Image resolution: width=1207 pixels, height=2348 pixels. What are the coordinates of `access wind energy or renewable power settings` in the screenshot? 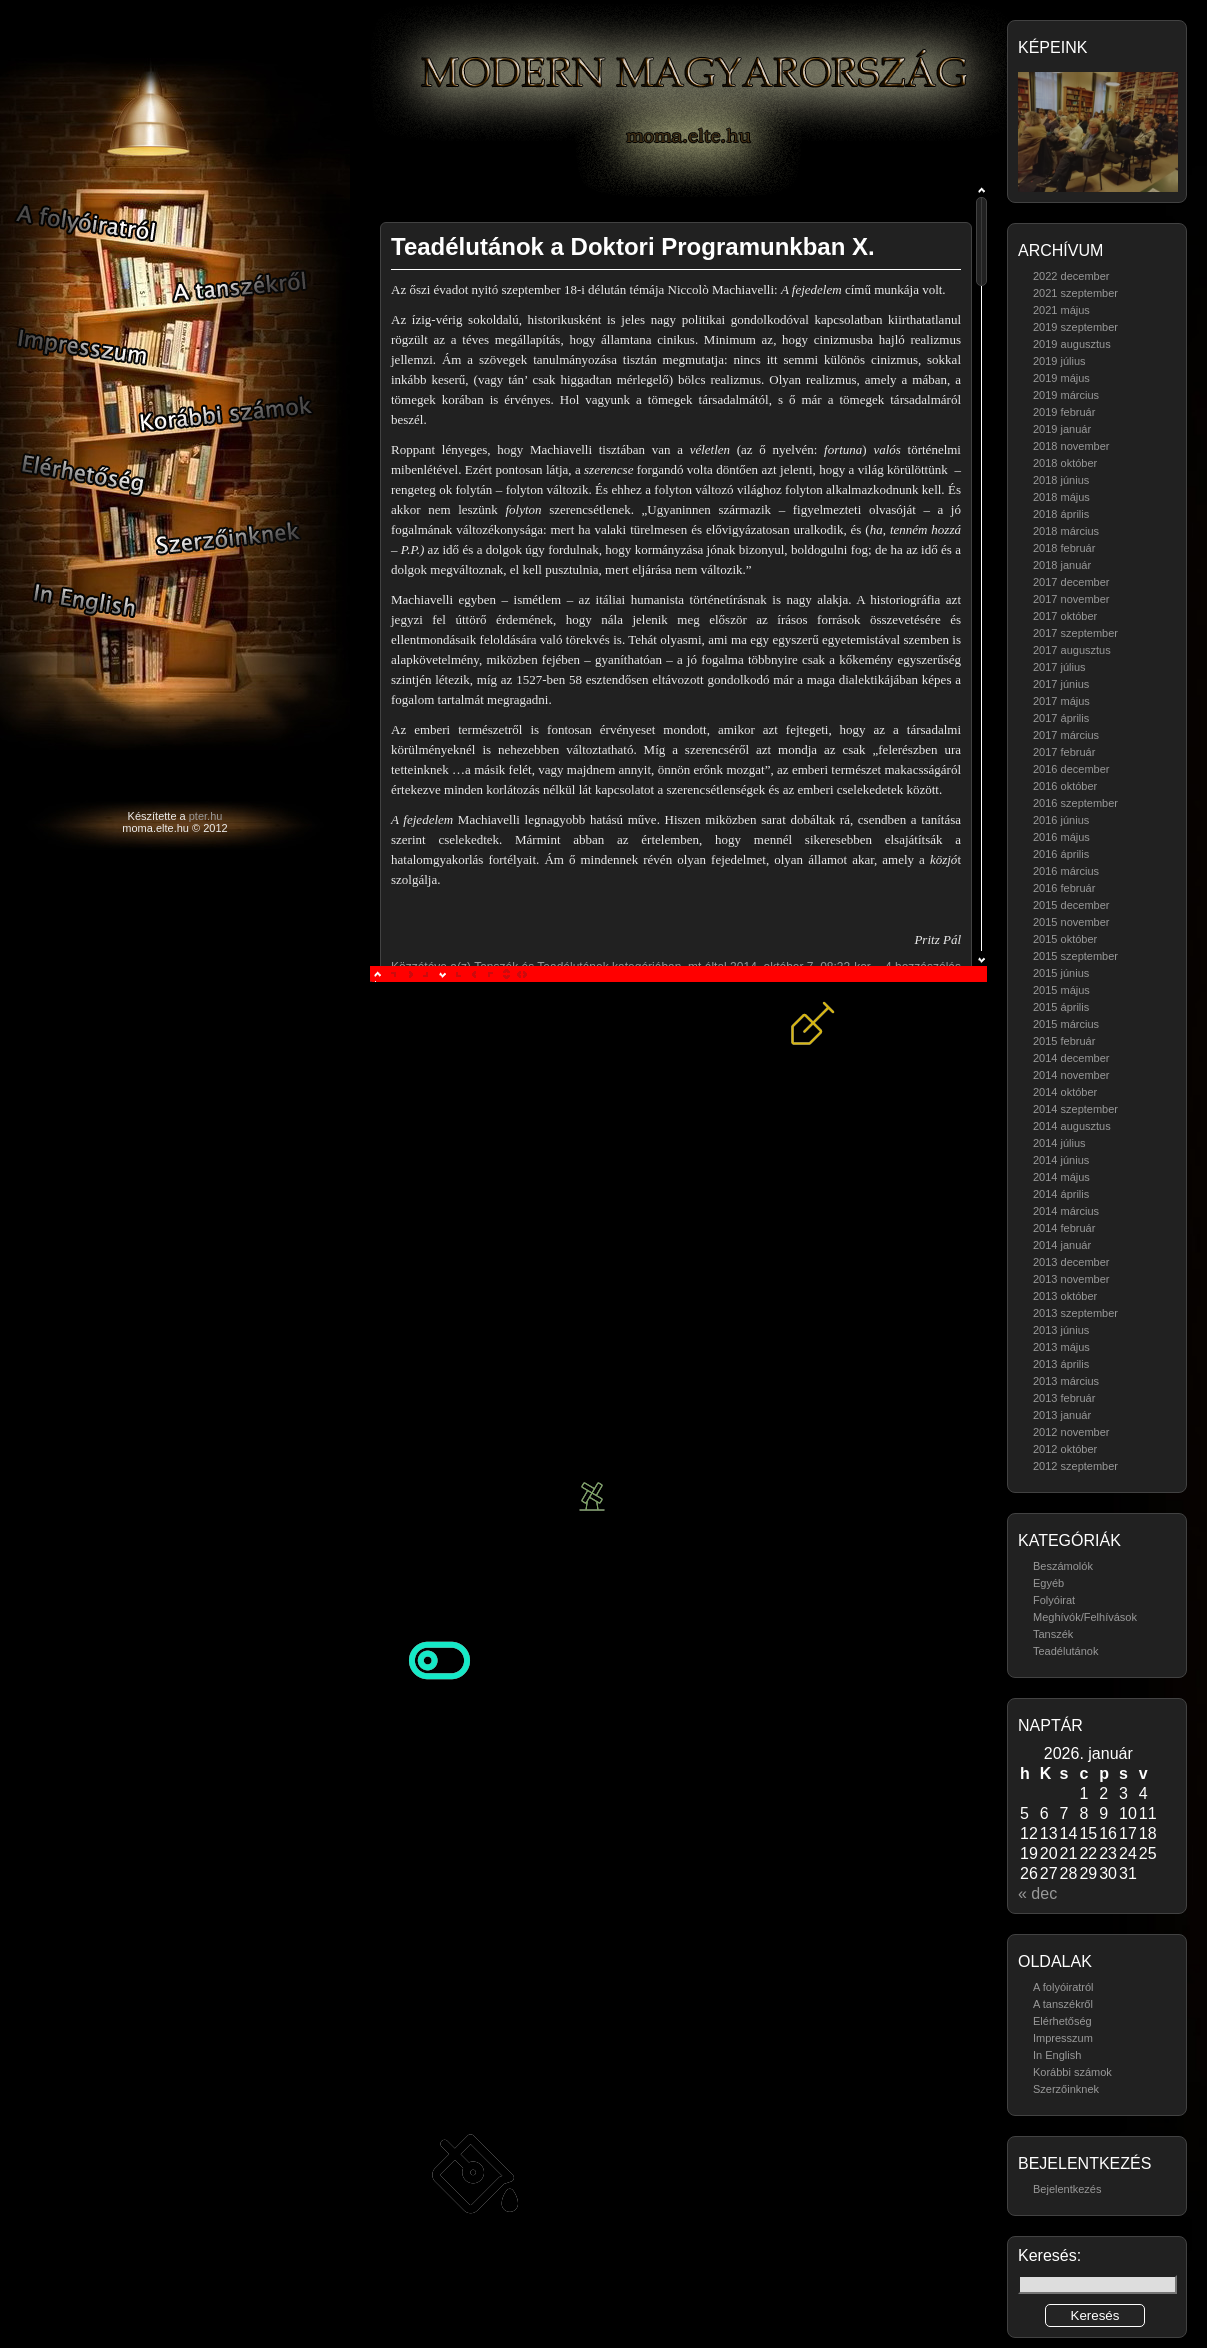 It's located at (592, 1497).